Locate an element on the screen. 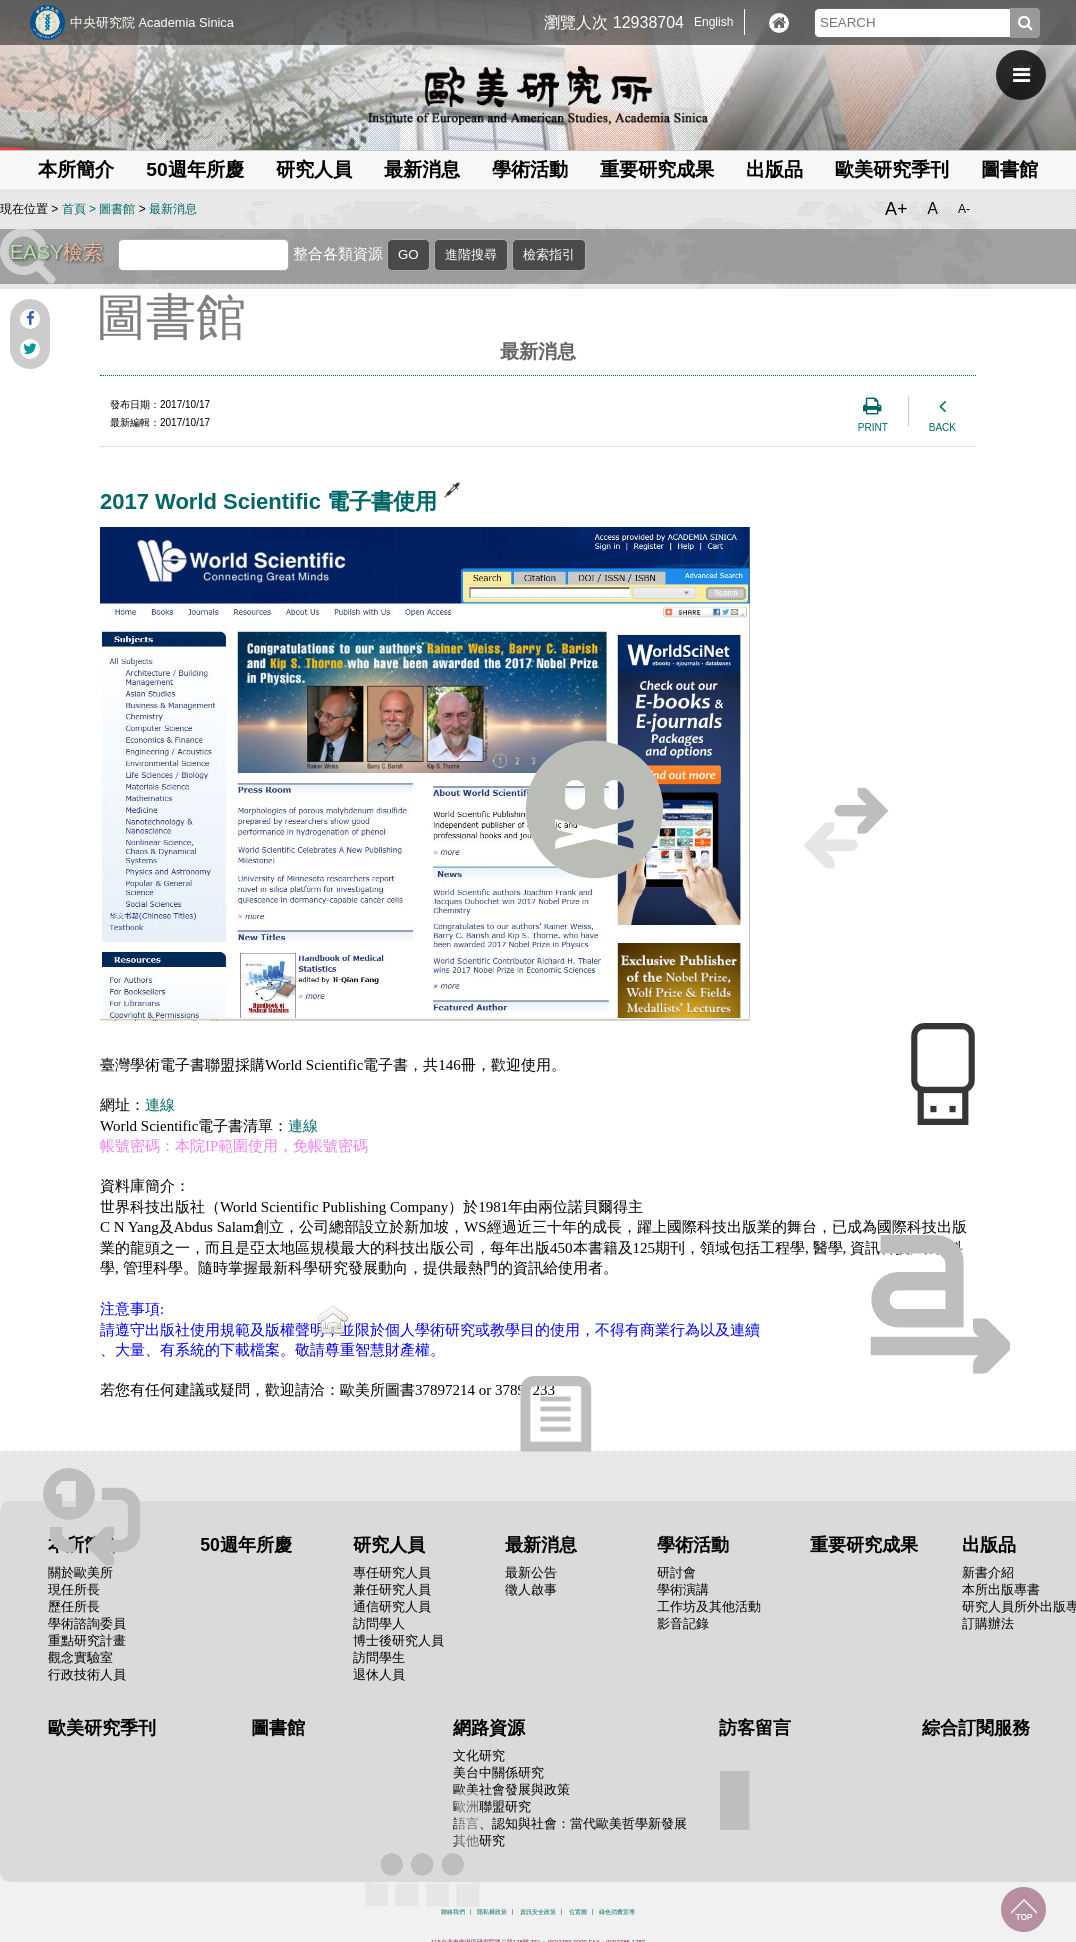 This screenshot has height=1942, width=1076. indicates a secret or confidential message is located at coordinates (594, 809).